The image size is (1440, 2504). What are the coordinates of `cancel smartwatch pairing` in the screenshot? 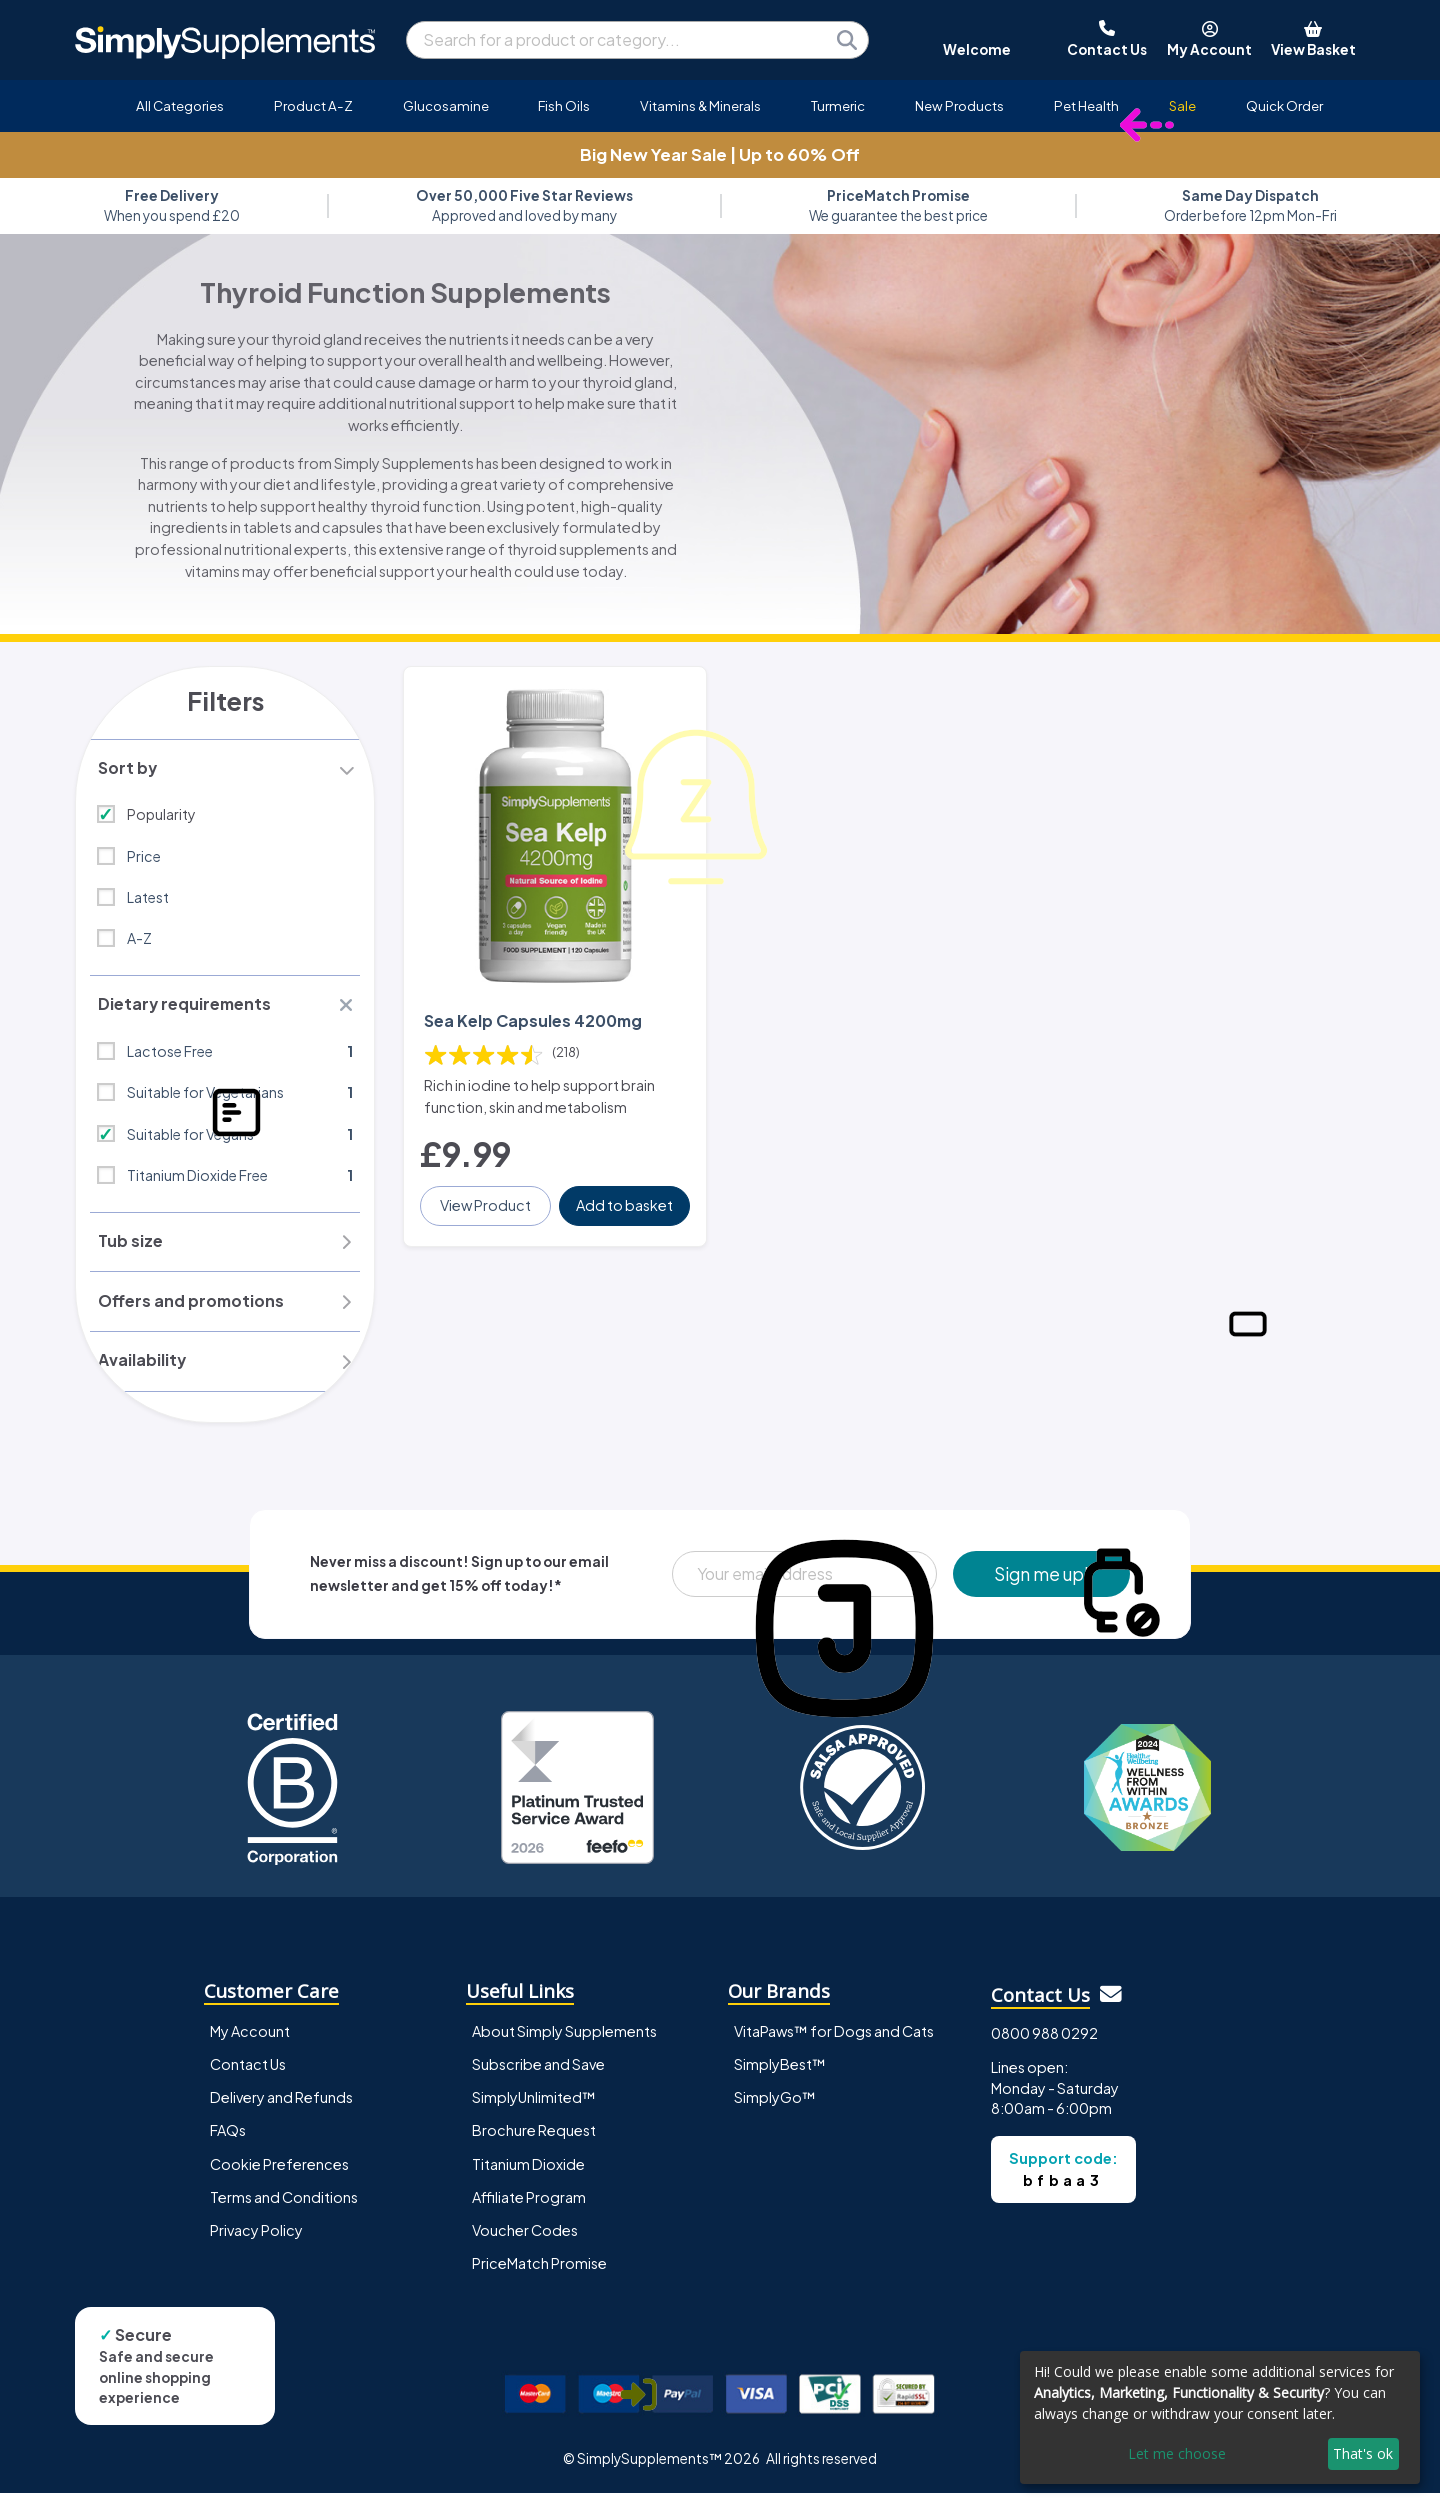 It's located at (1113, 1590).